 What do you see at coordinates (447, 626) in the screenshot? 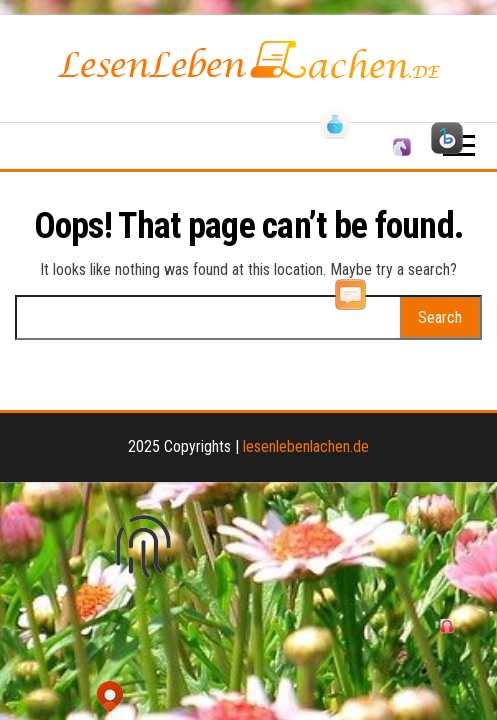
I see `open audio sharing app` at bounding box center [447, 626].